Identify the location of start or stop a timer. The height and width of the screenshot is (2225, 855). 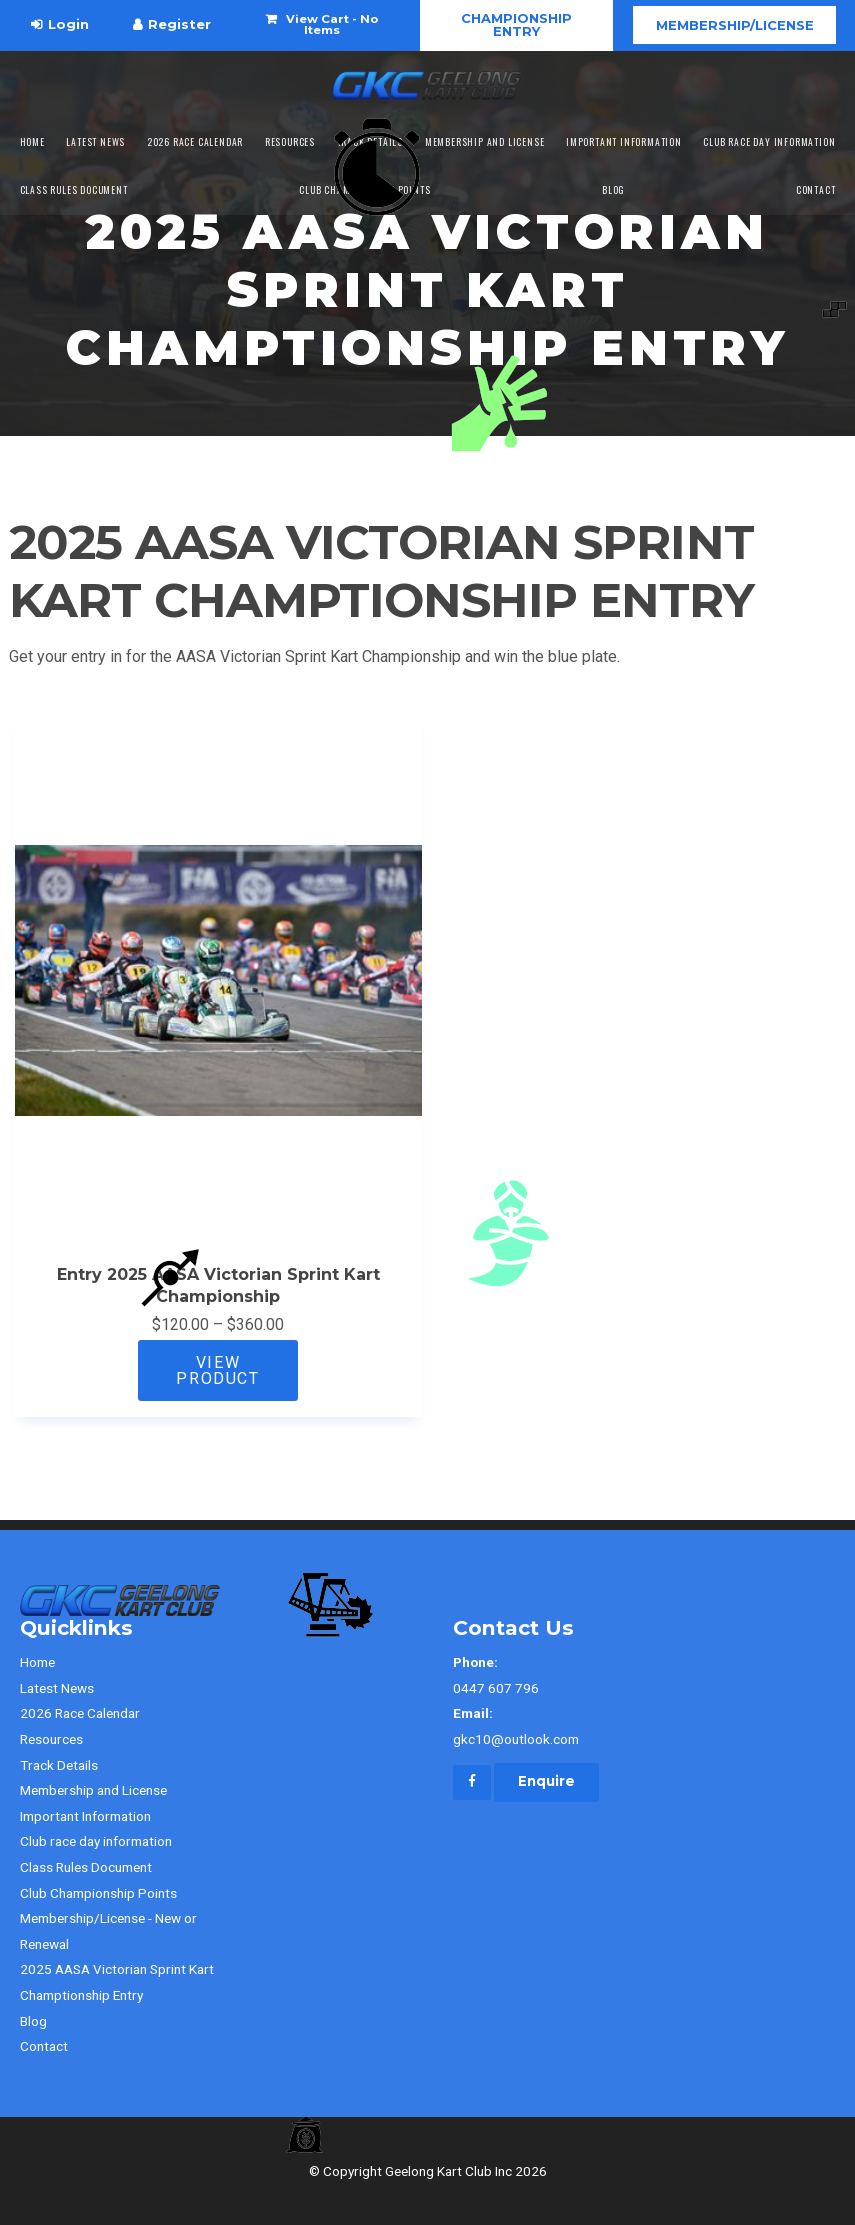
(377, 167).